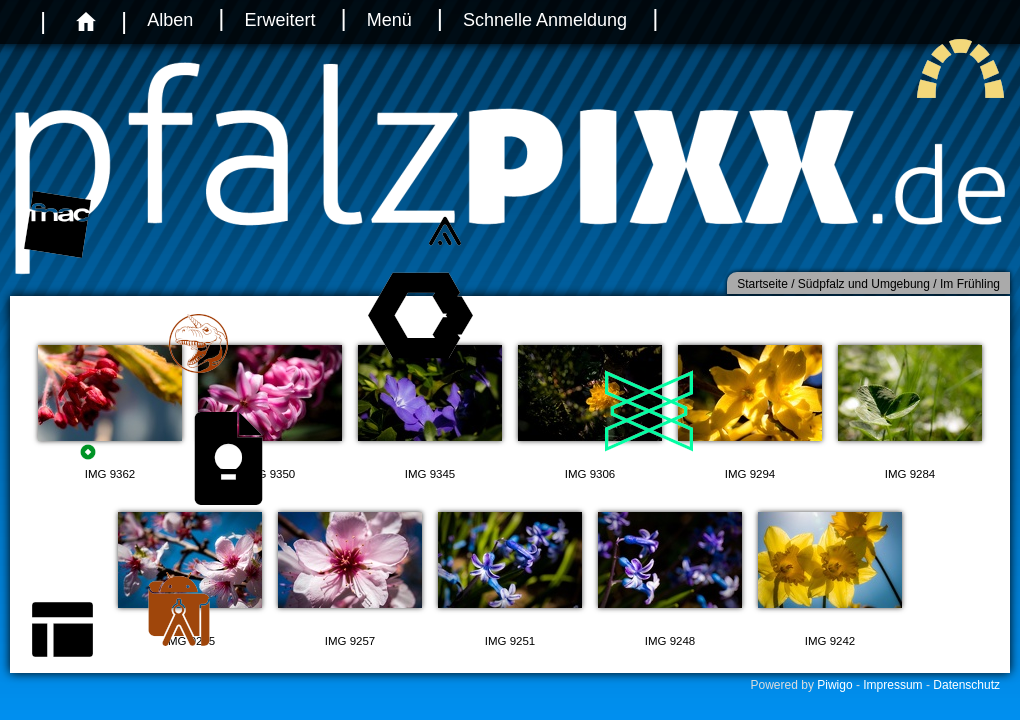 This screenshot has width=1020, height=720. What do you see at coordinates (62, 629) in the screenshot?
I see `switch to header with two-column layout` at bounding box center [62, 629].